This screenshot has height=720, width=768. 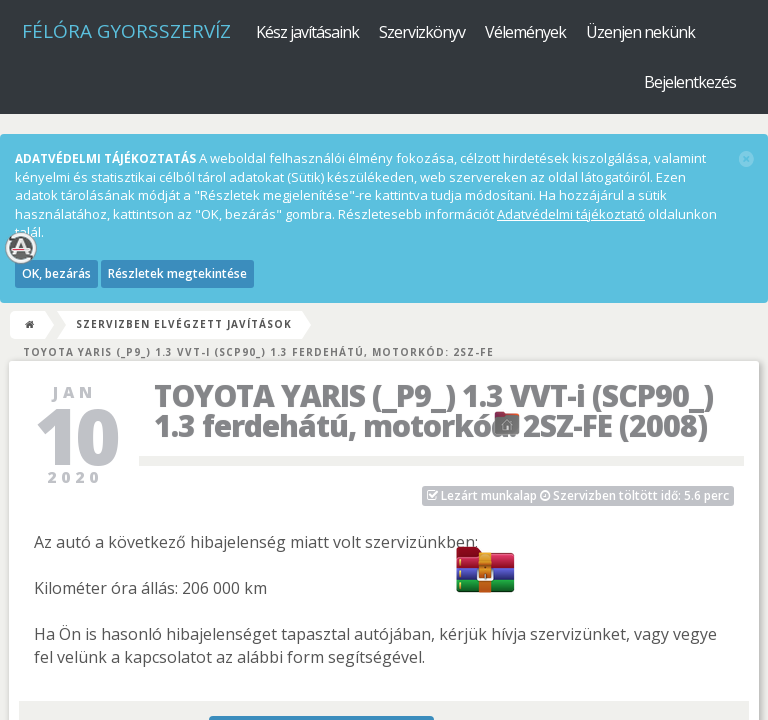 I want to click on access your home folder, so click(x=507, y=423).